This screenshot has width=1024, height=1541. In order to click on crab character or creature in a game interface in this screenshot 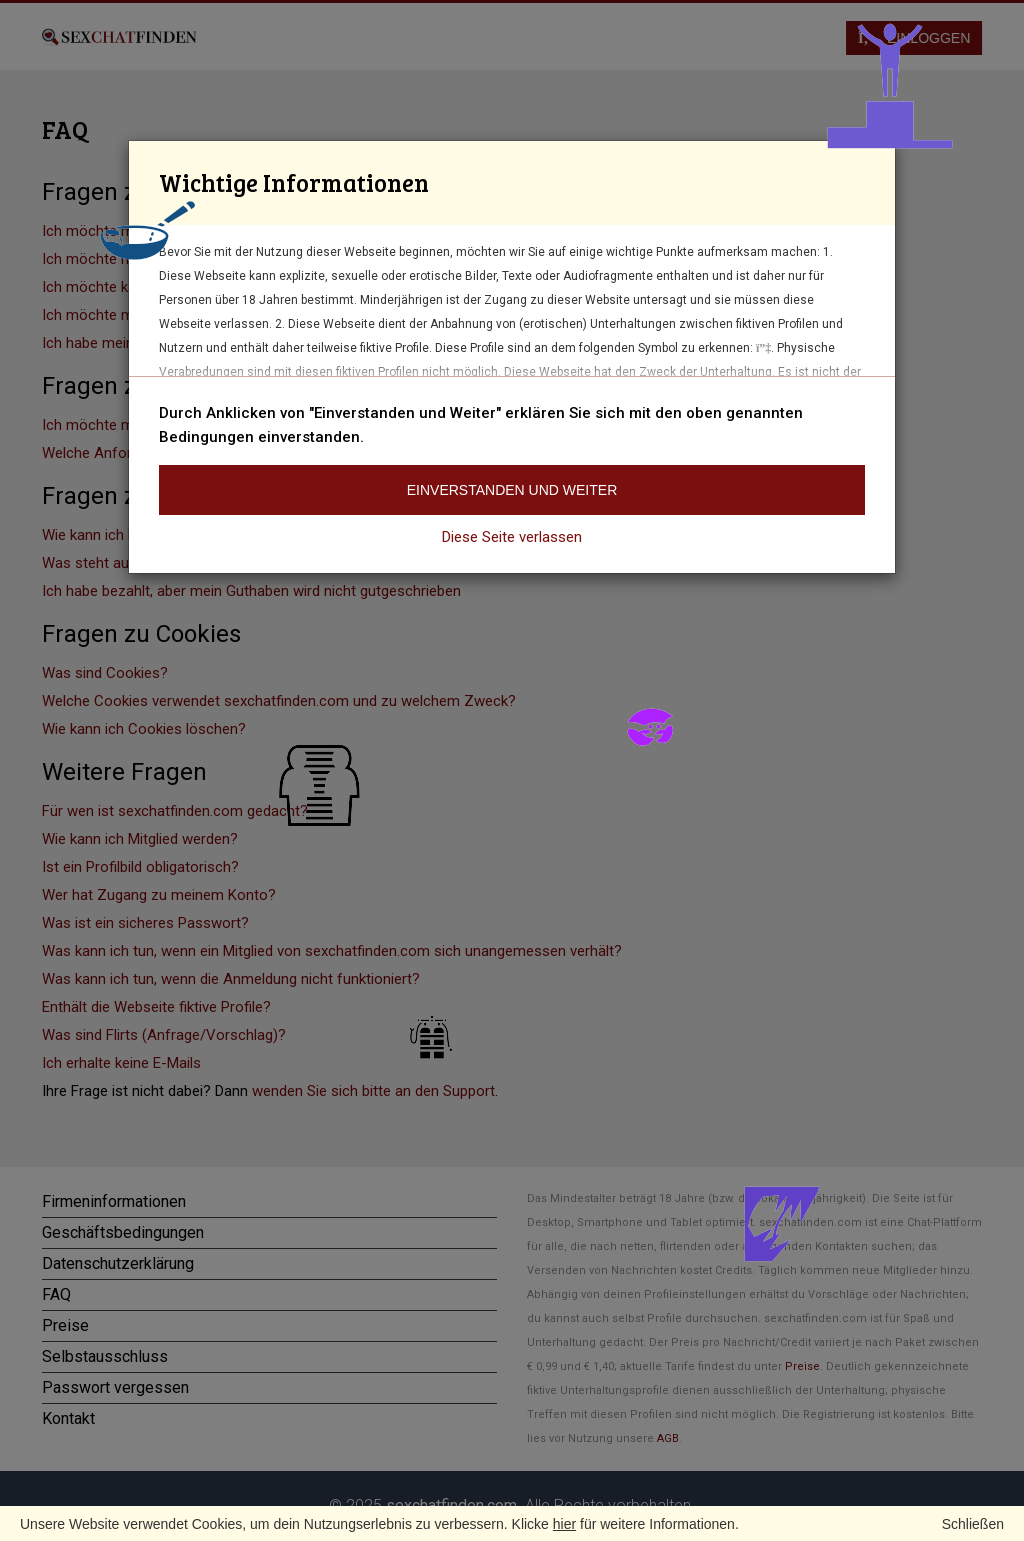, I will do `click(650, 727)`.